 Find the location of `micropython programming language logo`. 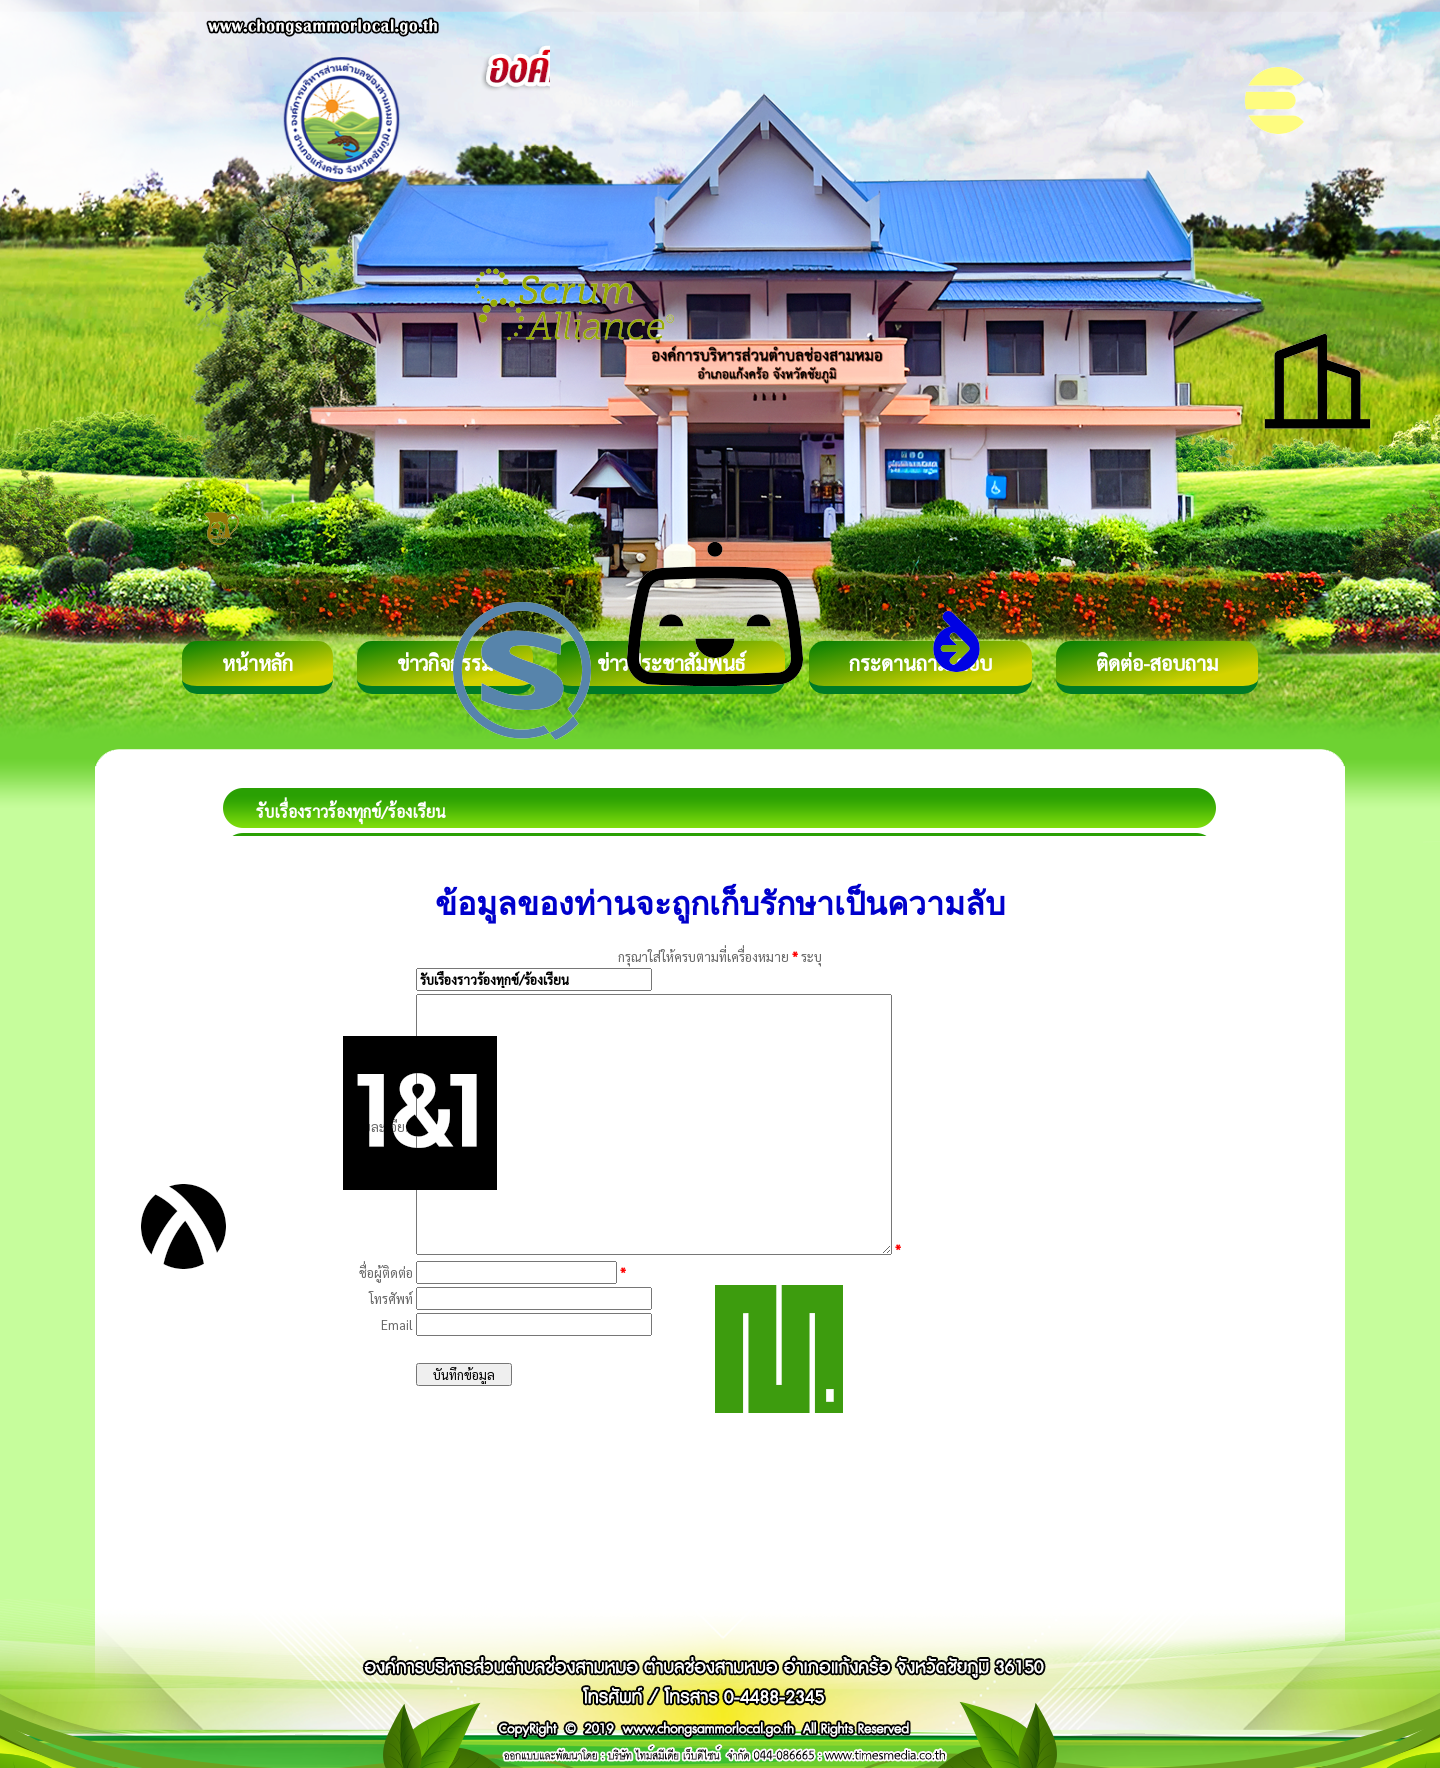

micropython programming language logo is located at coordinates (779, 1349).